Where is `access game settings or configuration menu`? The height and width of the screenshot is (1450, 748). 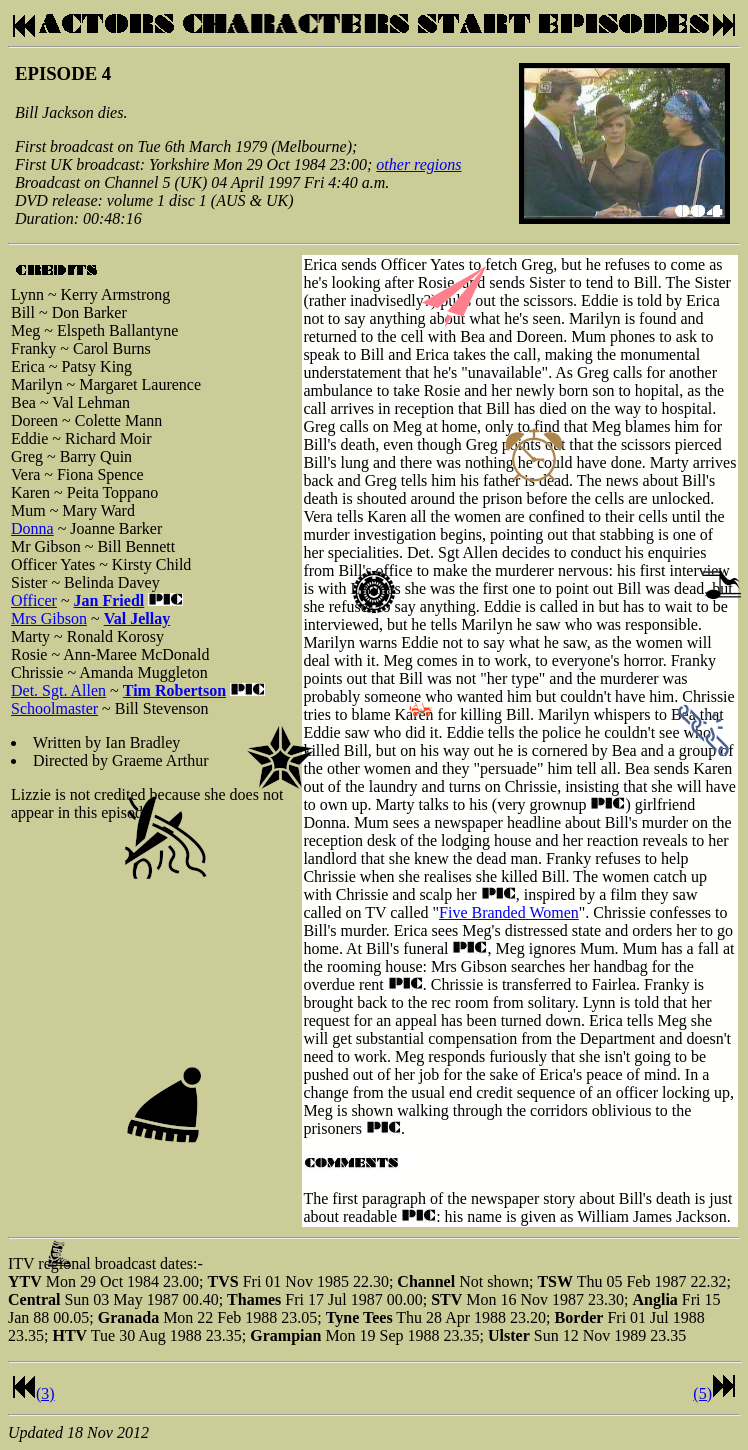 access game settings or configuration menu is located at coordinates (374, 592).